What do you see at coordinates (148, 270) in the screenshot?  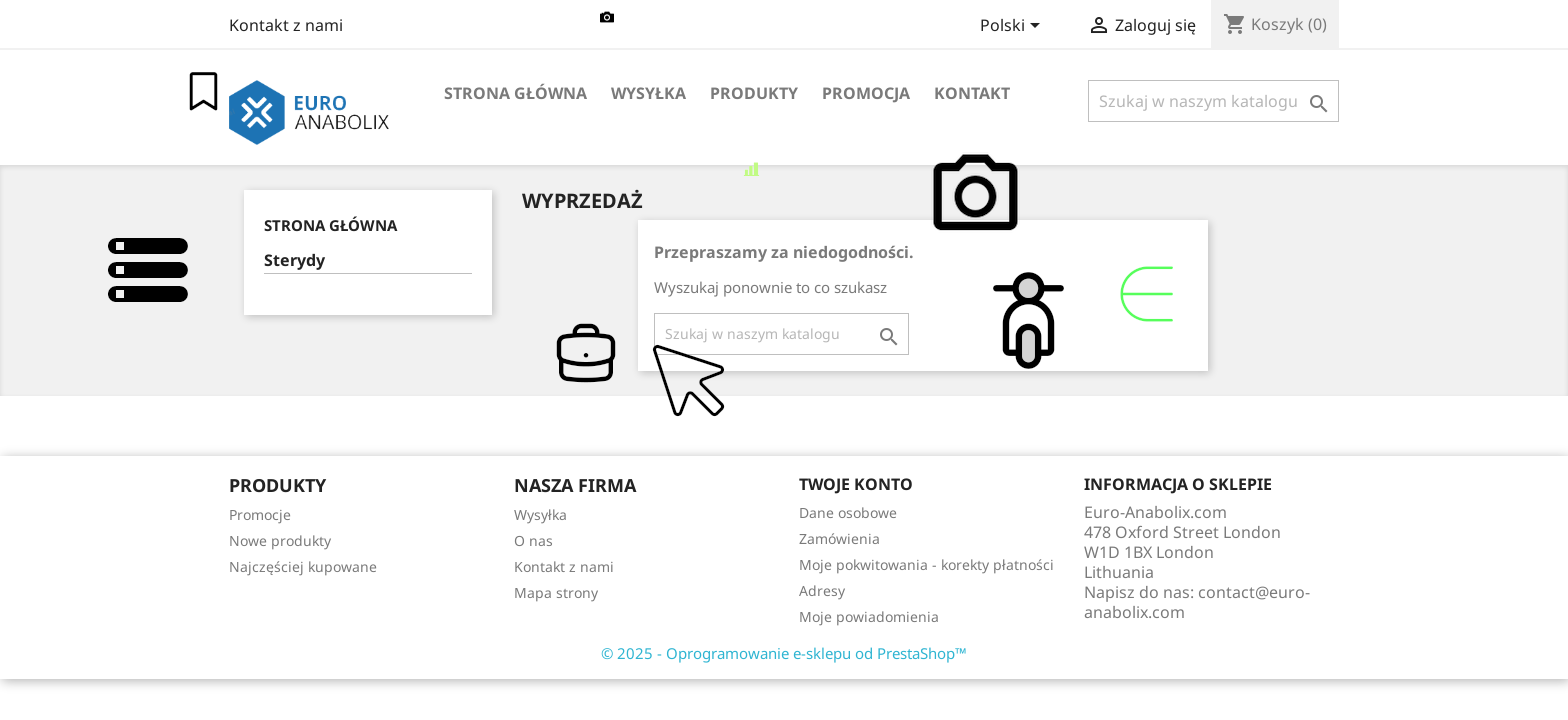 I see `view device storage settings` at bounding box center [148, 270].